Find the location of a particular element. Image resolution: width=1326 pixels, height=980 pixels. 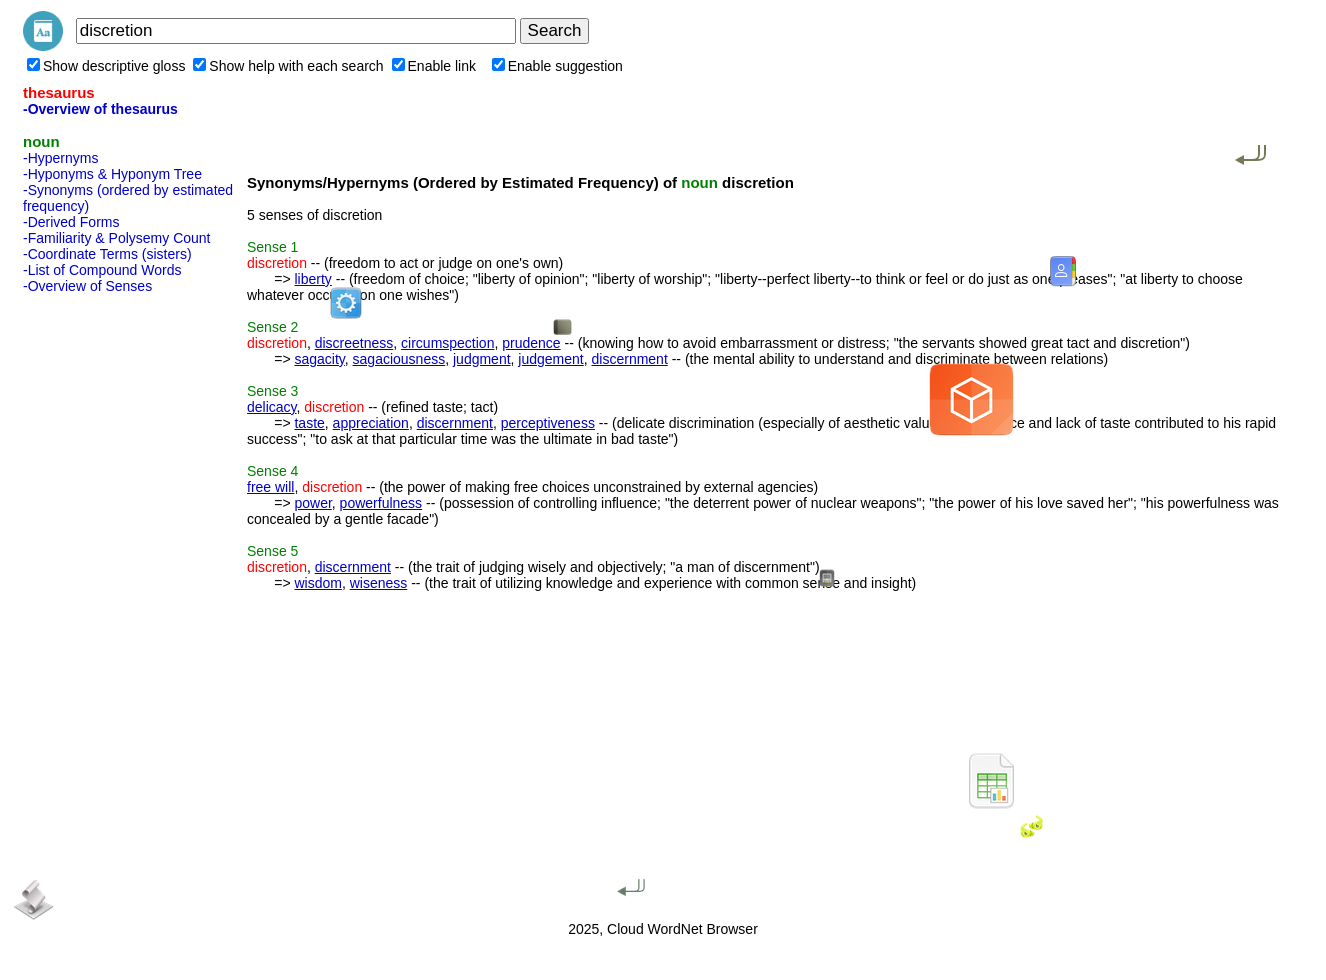

reply to all recipients of an email is located at coordinates (1250, 153).